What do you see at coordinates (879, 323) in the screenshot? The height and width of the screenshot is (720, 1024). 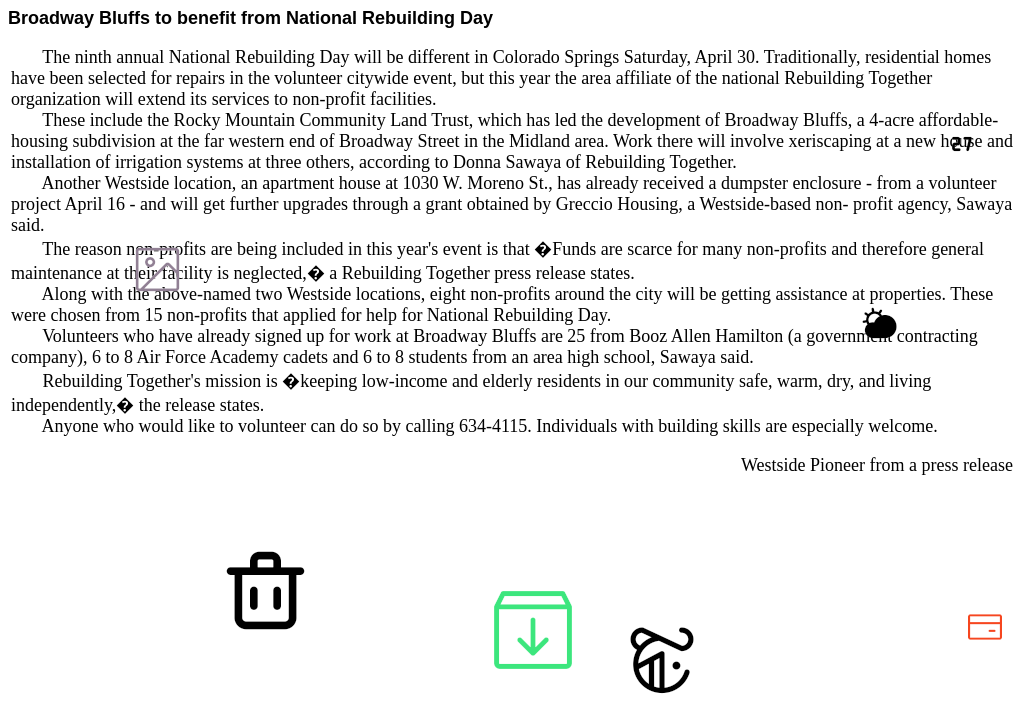 I see `view current weather conditions` at bounding box center [879, 323].